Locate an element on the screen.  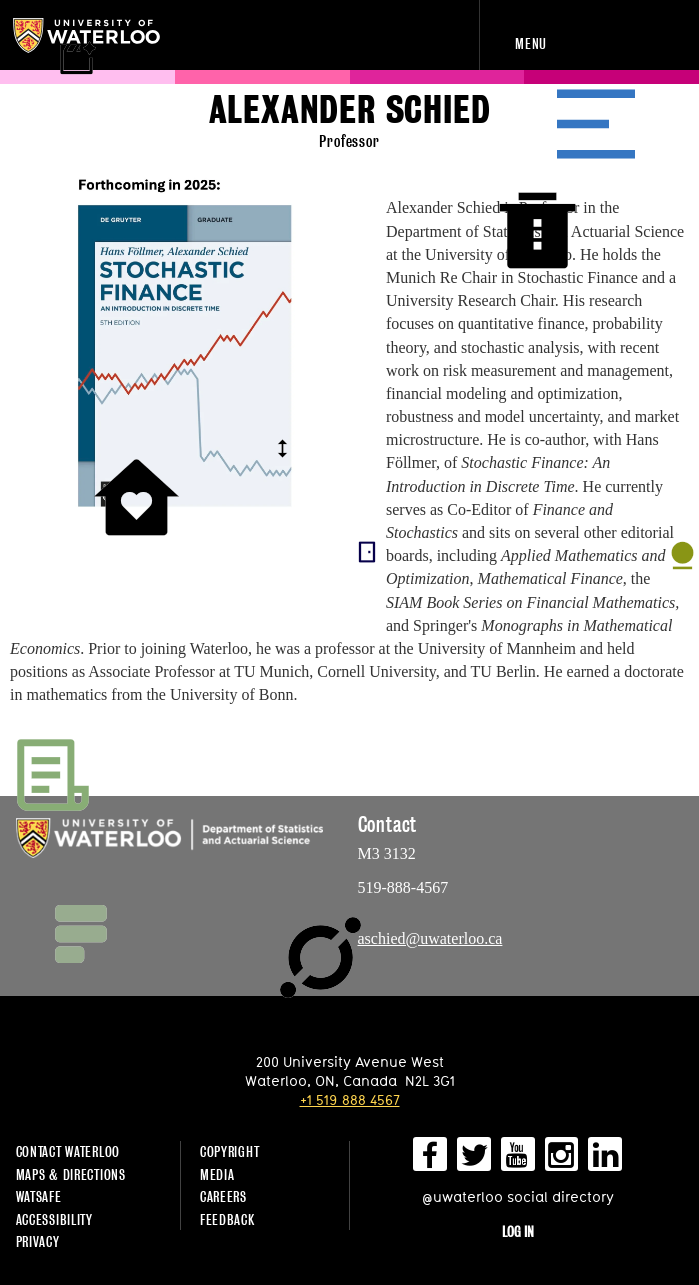
view document list or file directory is located at coordinates (53, 775).